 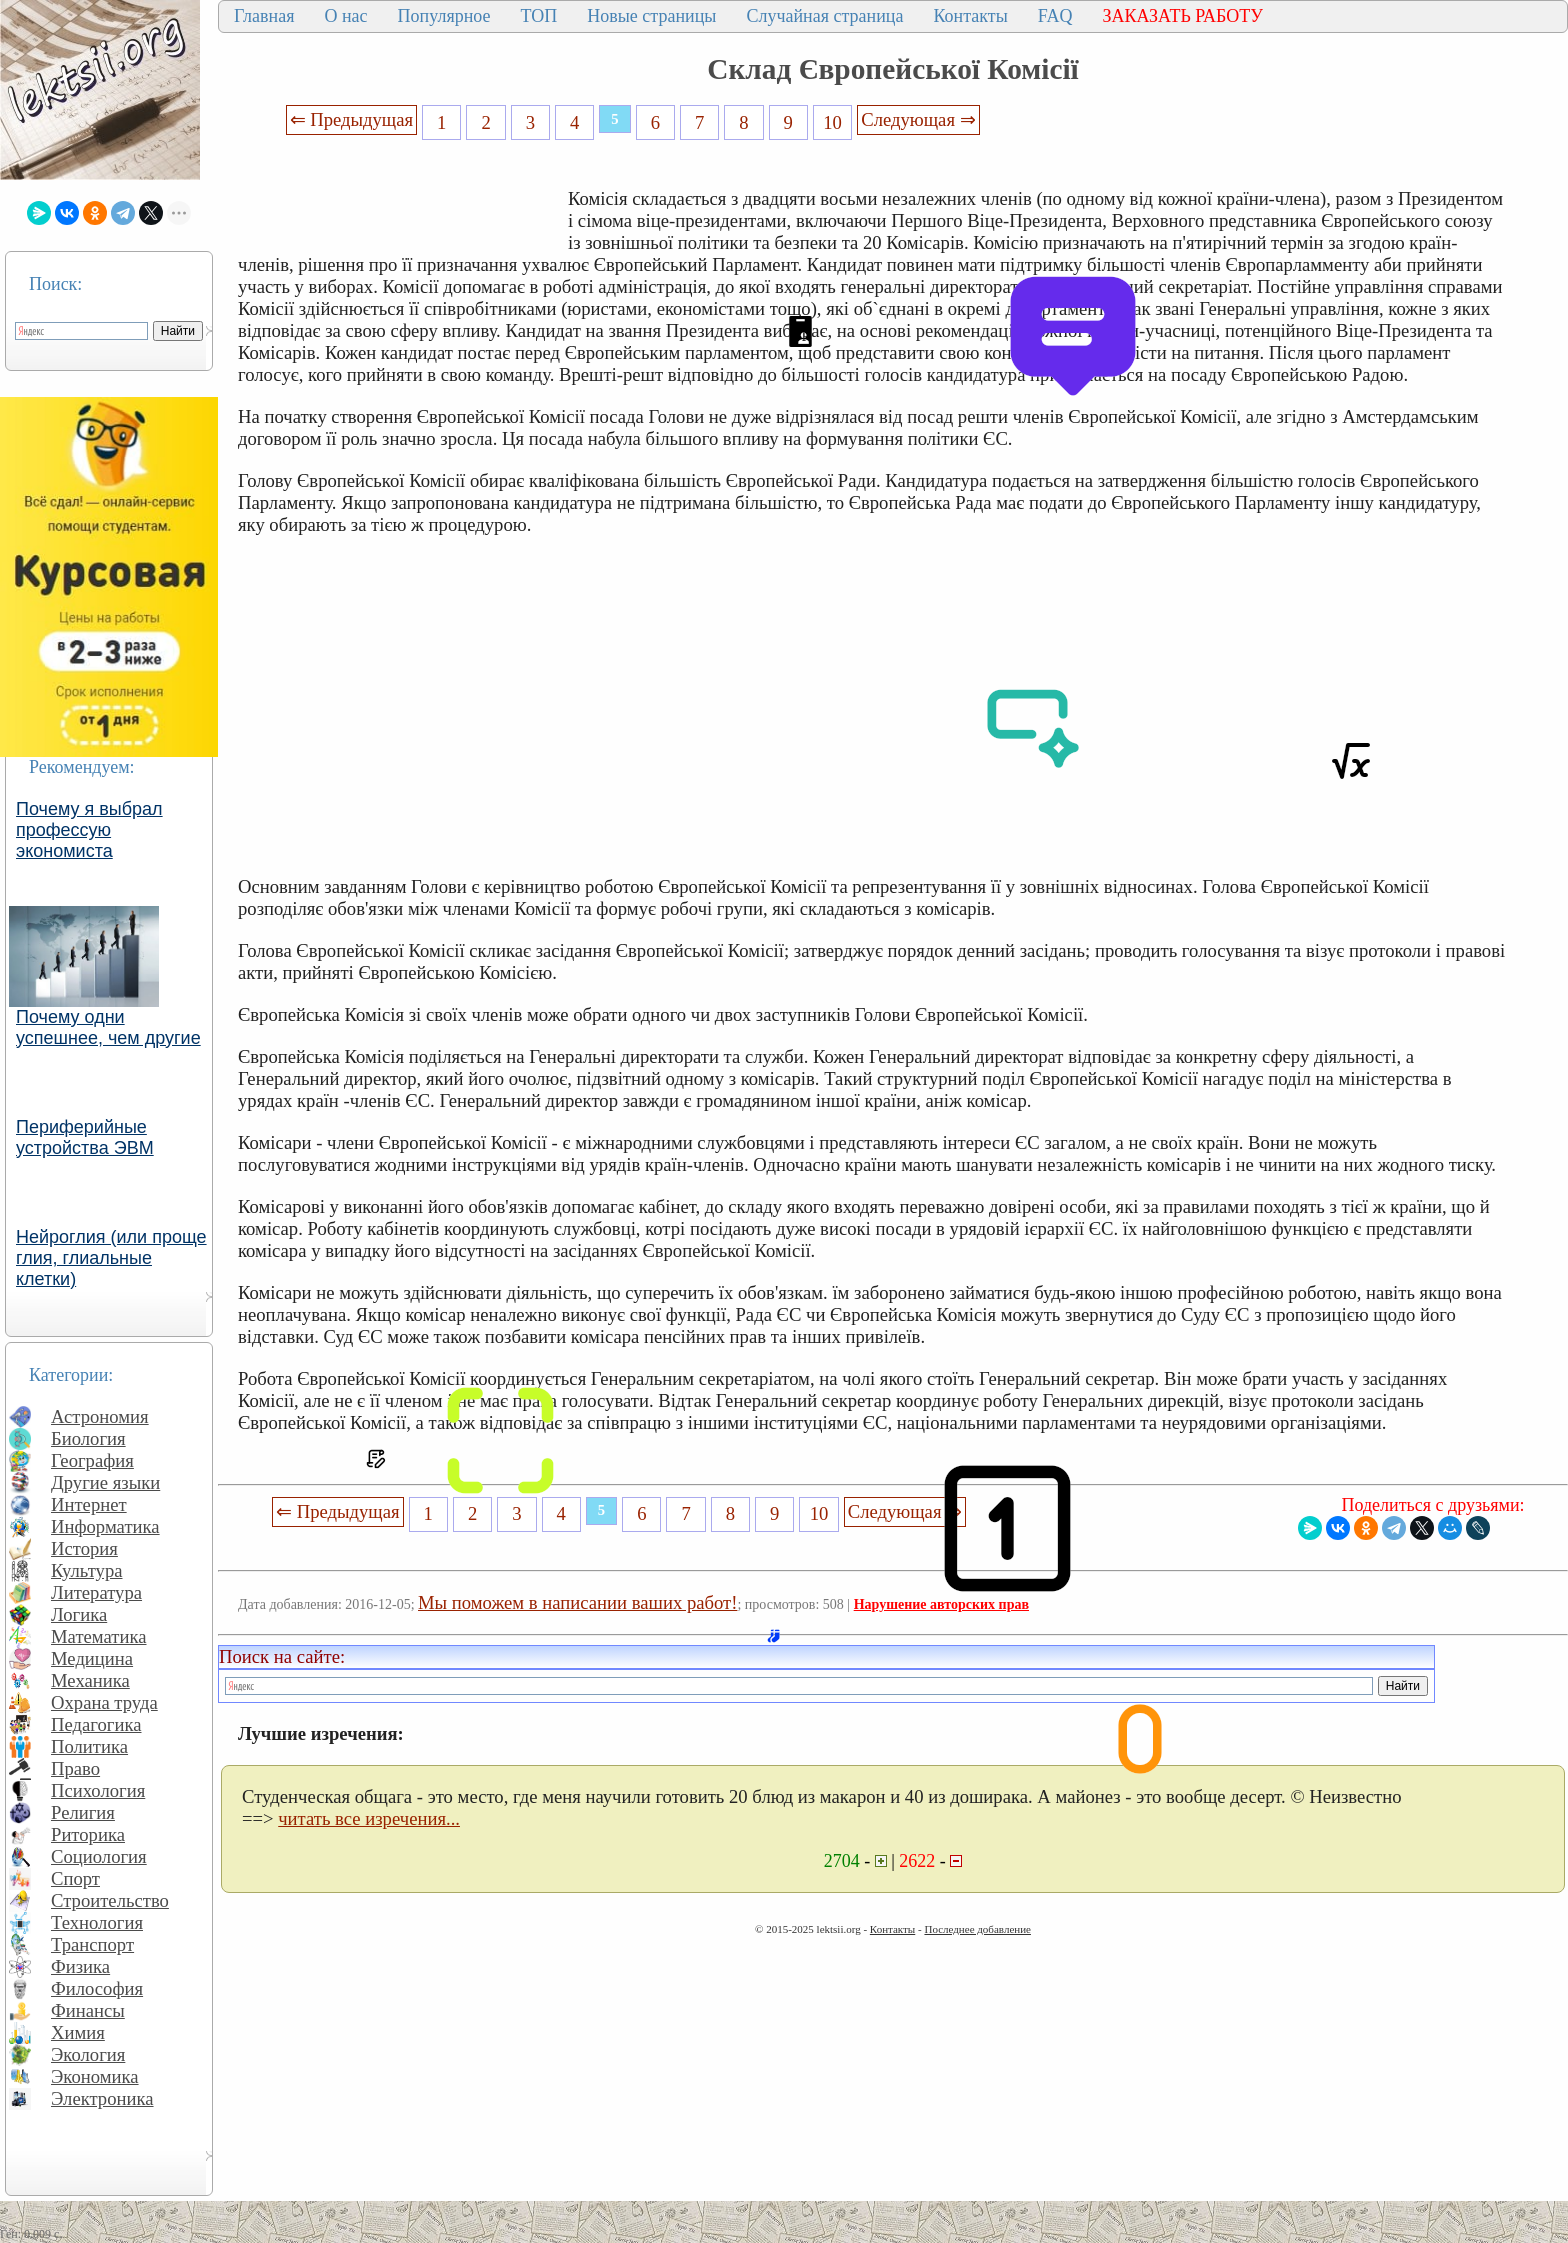 I want to click on browse socks or hosiery products, so click(x=774, y=1636).